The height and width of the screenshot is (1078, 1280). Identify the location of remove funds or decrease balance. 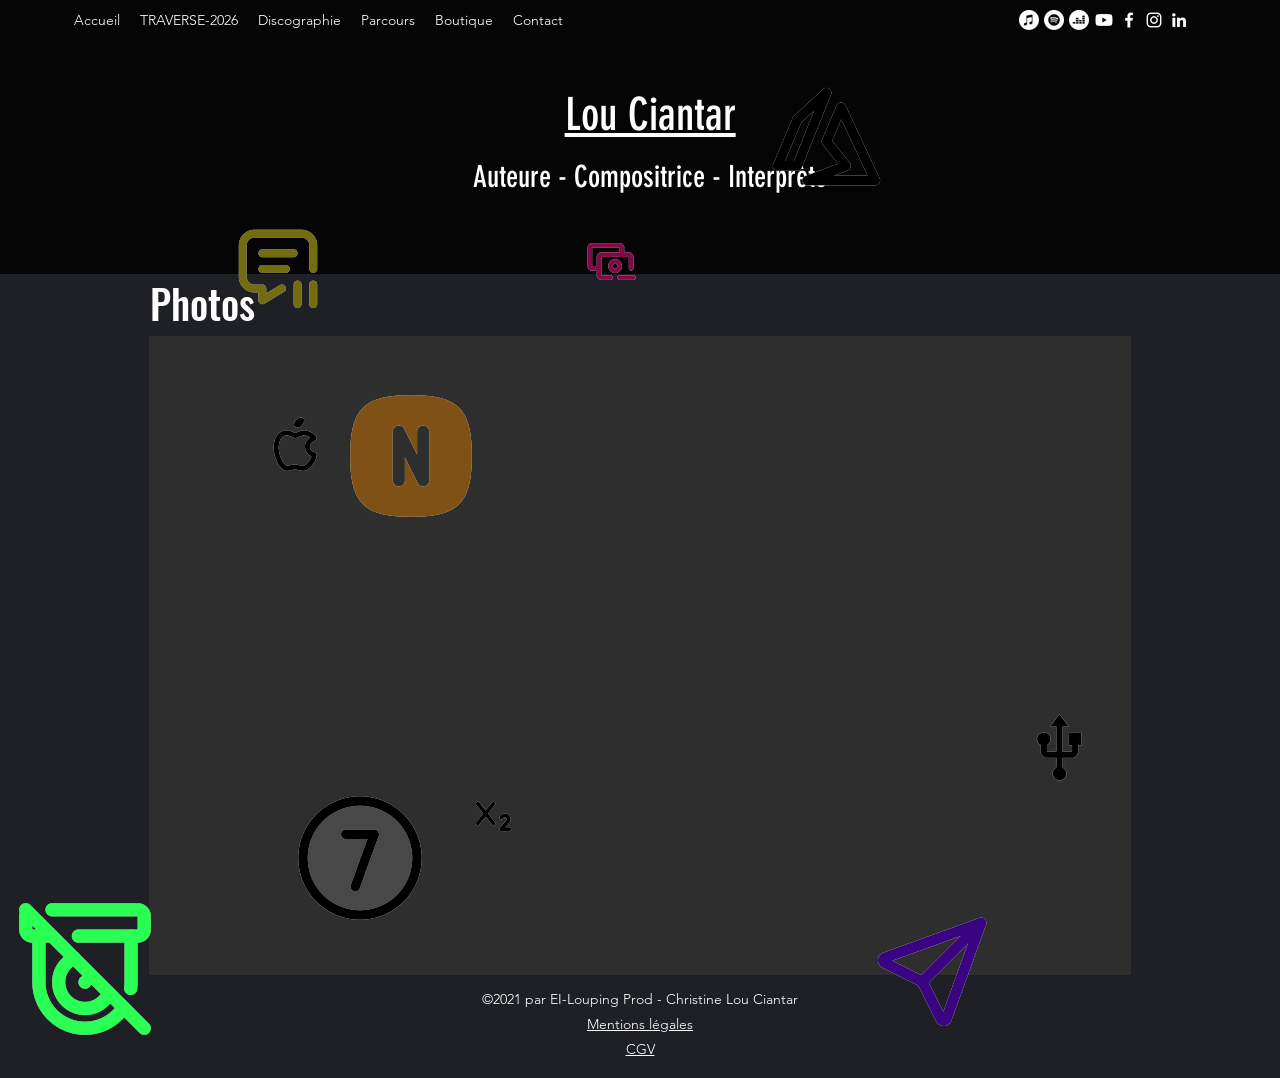
(610, 261).